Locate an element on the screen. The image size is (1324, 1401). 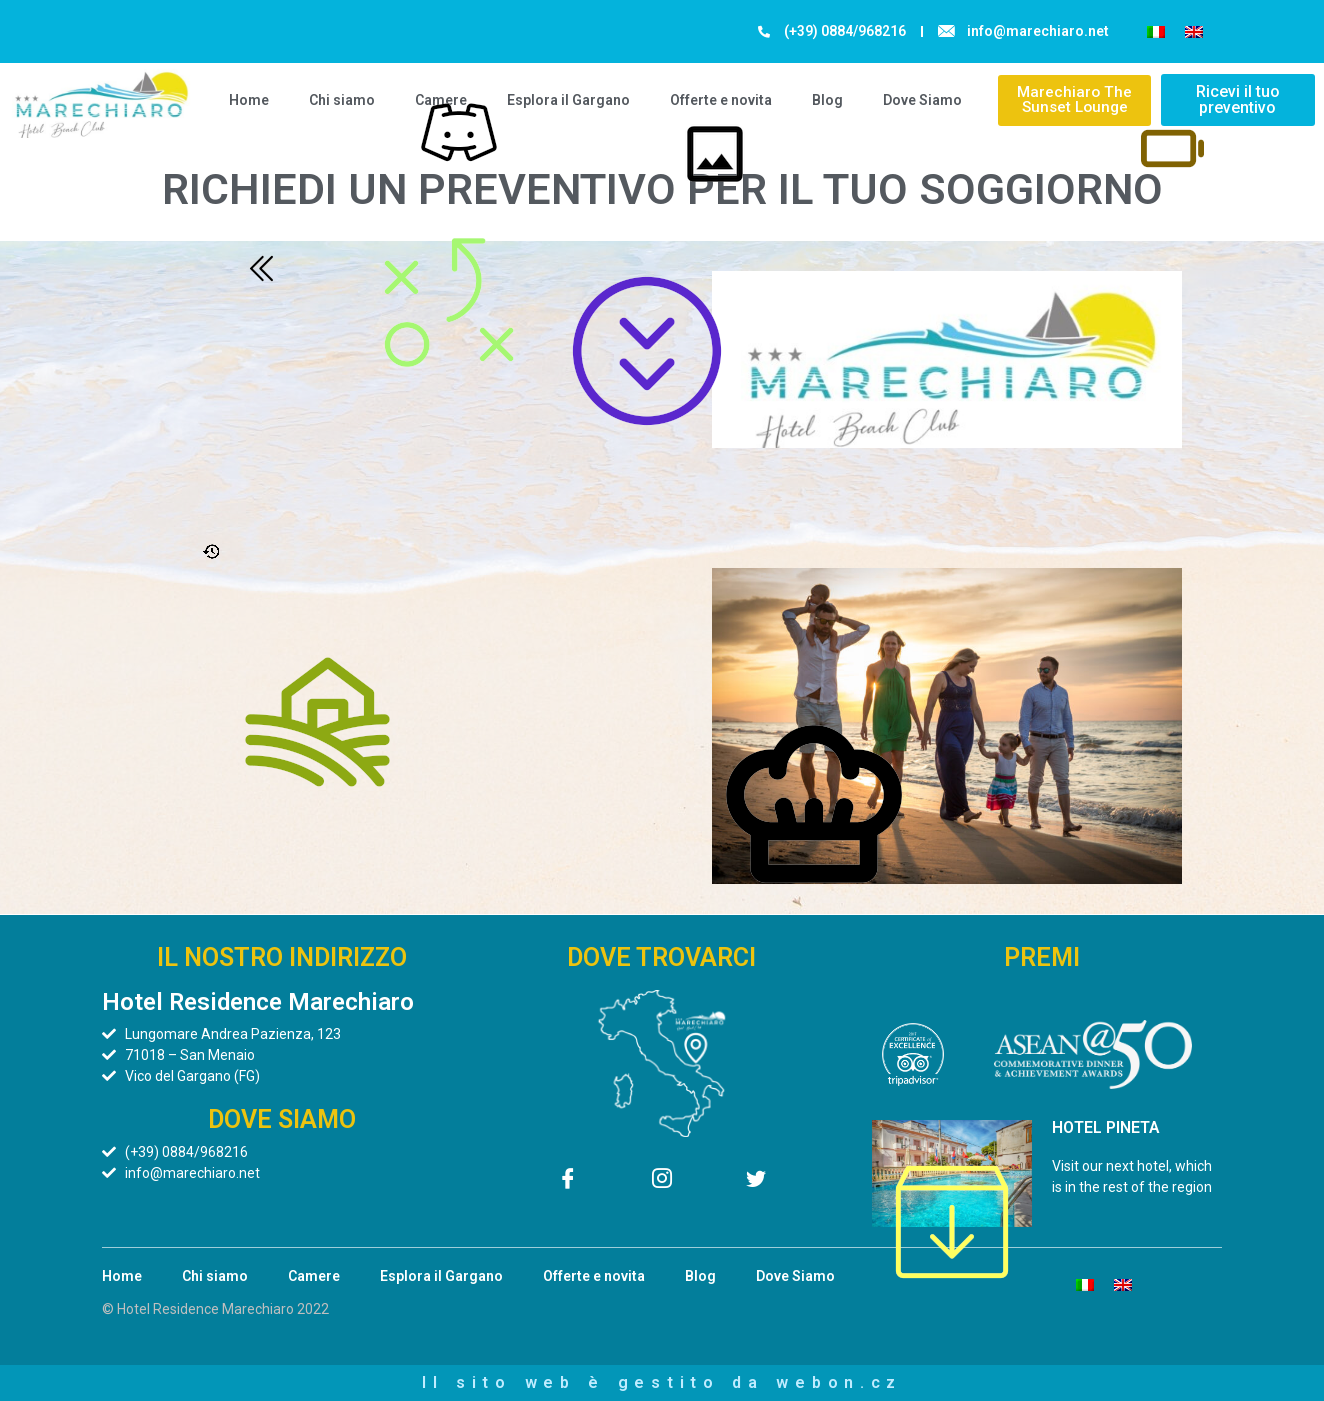
download to storage or archive is located at coordinates (952, 1222).